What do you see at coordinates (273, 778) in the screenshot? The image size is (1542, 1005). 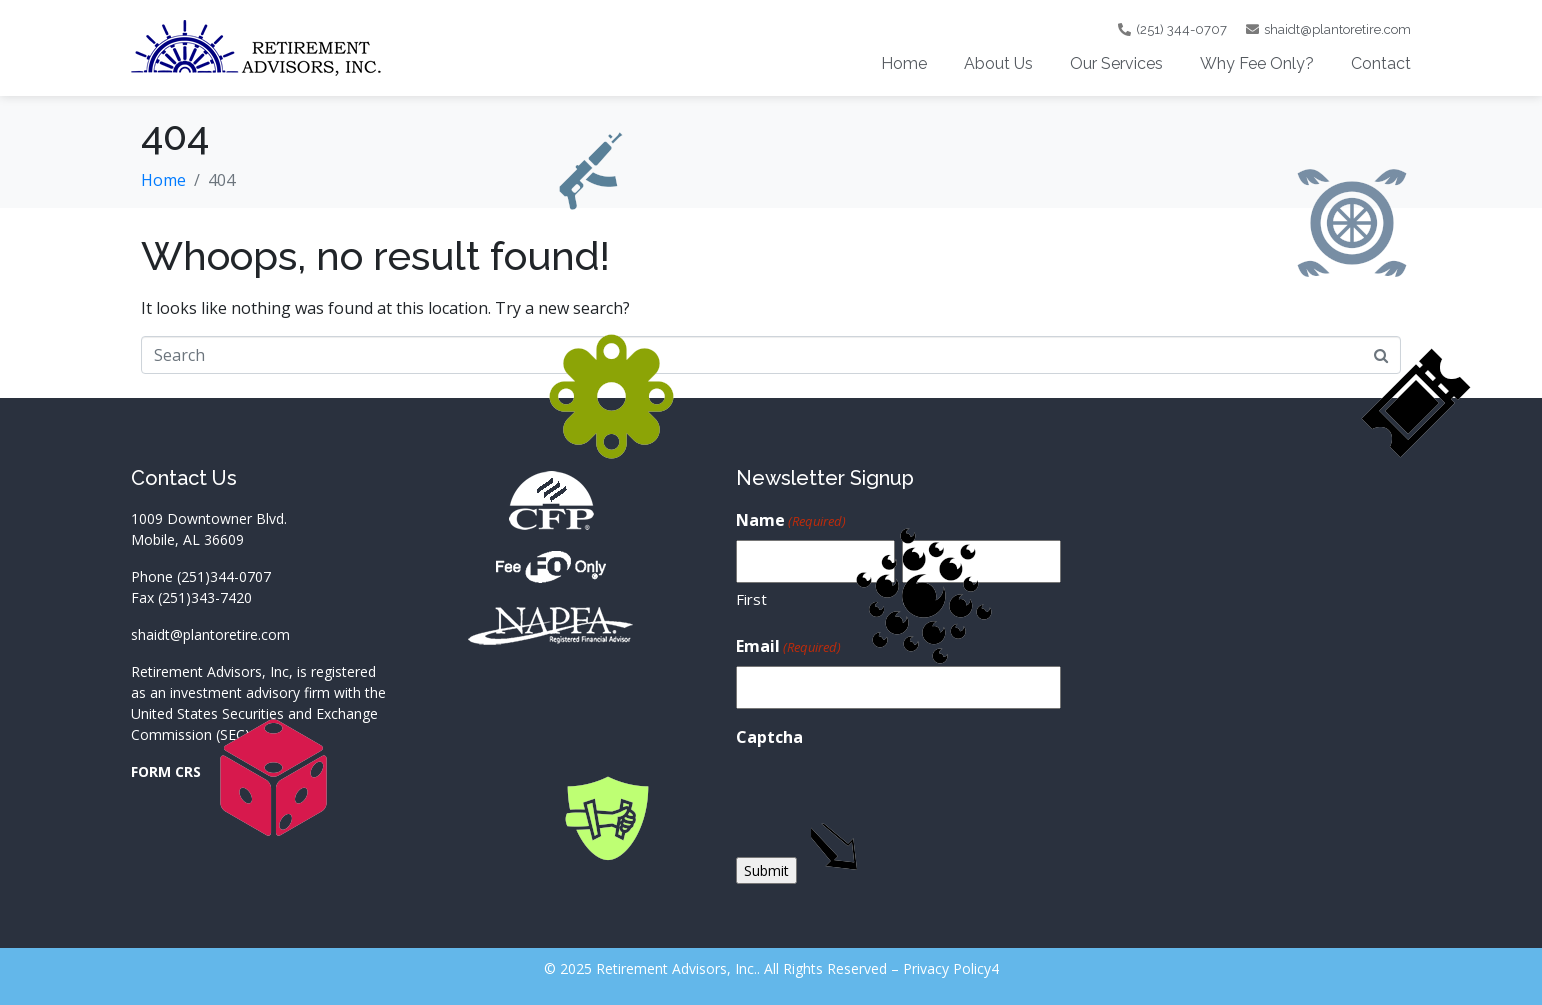 I see `roll the dice or randomize` at bounding box center [273, 778].